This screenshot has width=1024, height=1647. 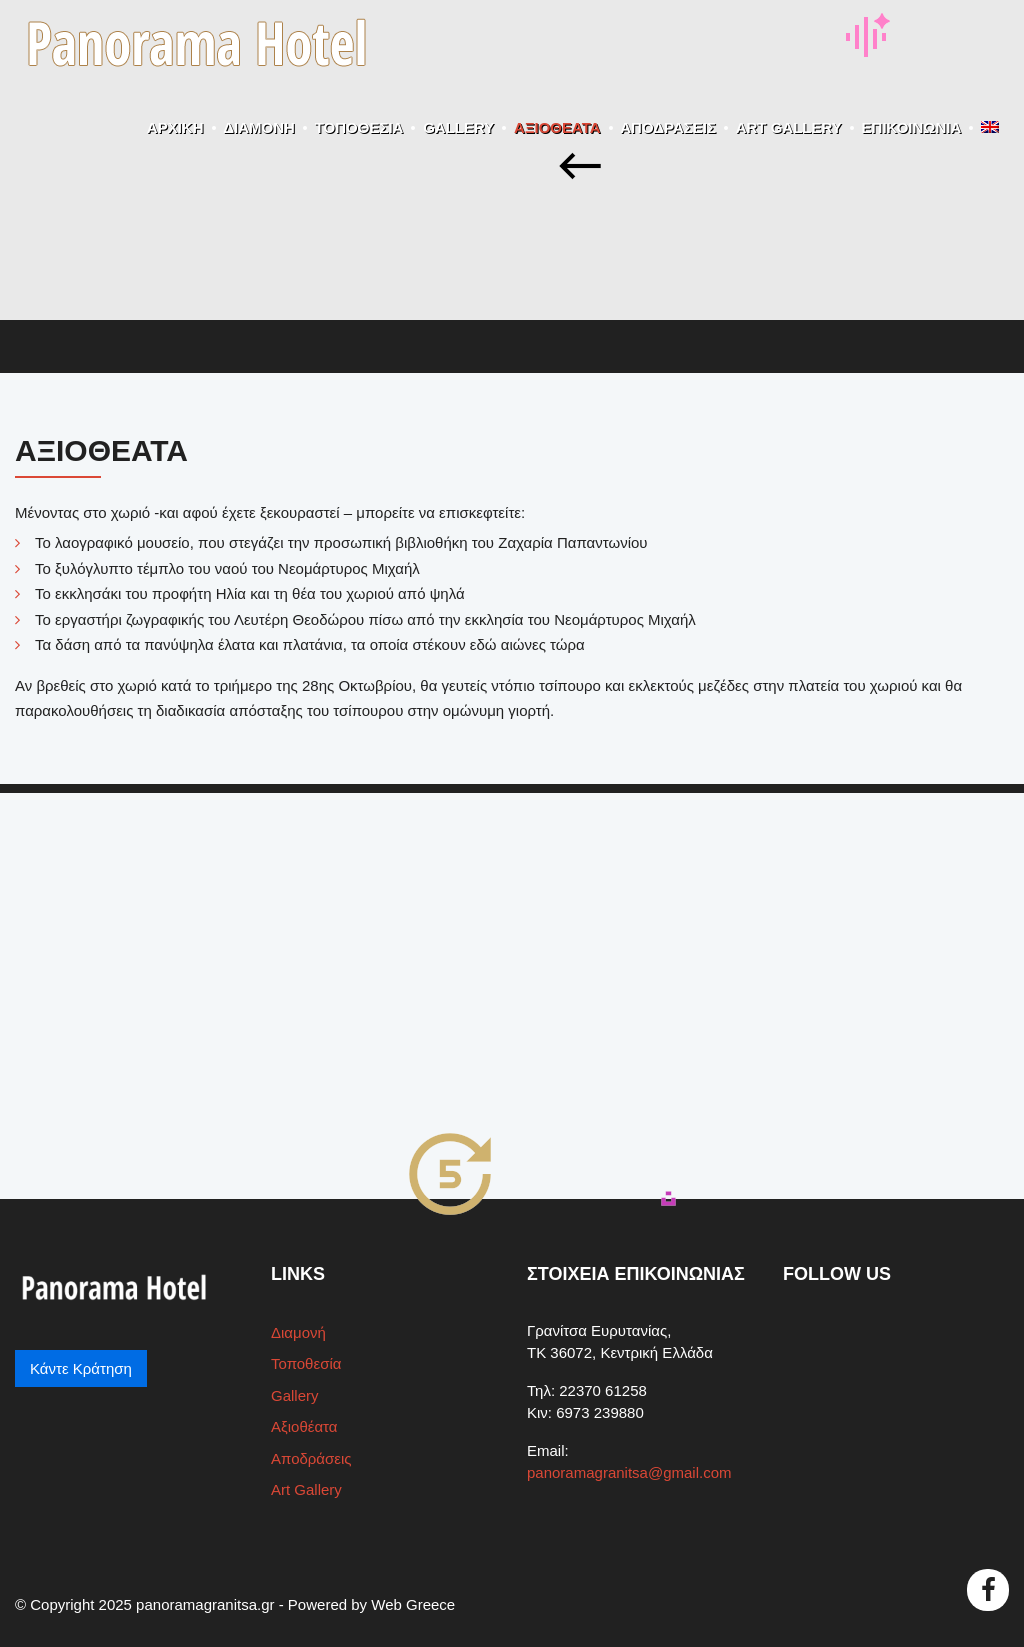 I want to click on go back to the previous page, so click(x=580, y=166).